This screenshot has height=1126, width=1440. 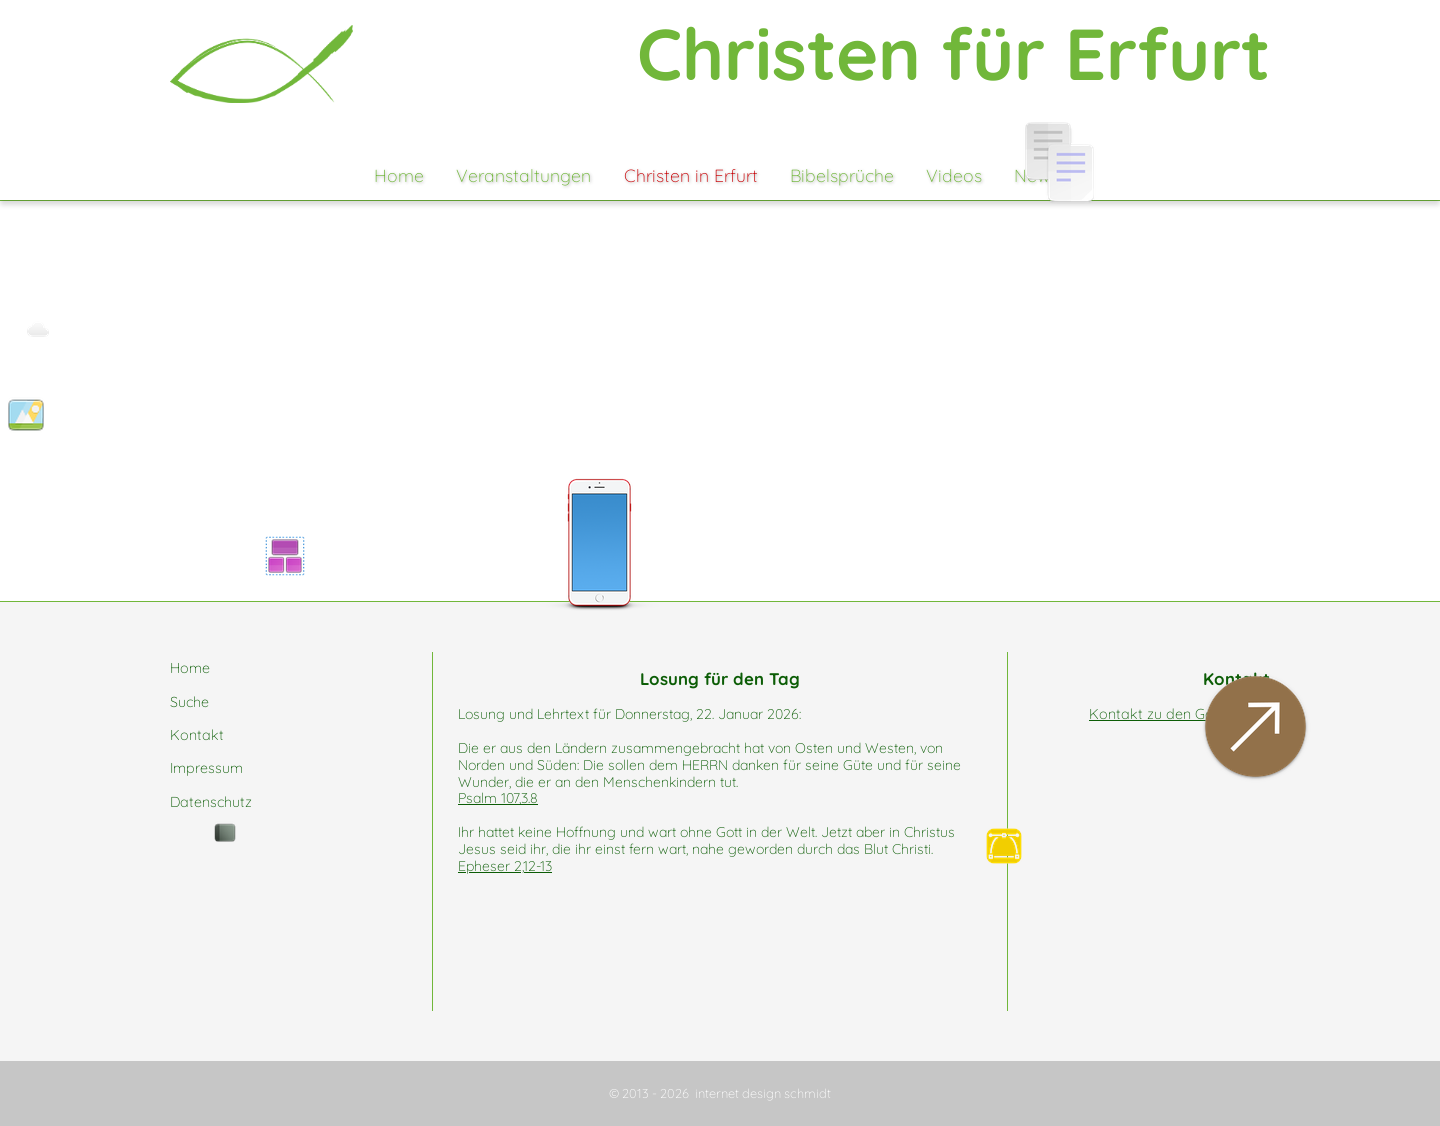 I want to click on indicates overcast or cloudy weather conditions, so click(x=38, y=329).